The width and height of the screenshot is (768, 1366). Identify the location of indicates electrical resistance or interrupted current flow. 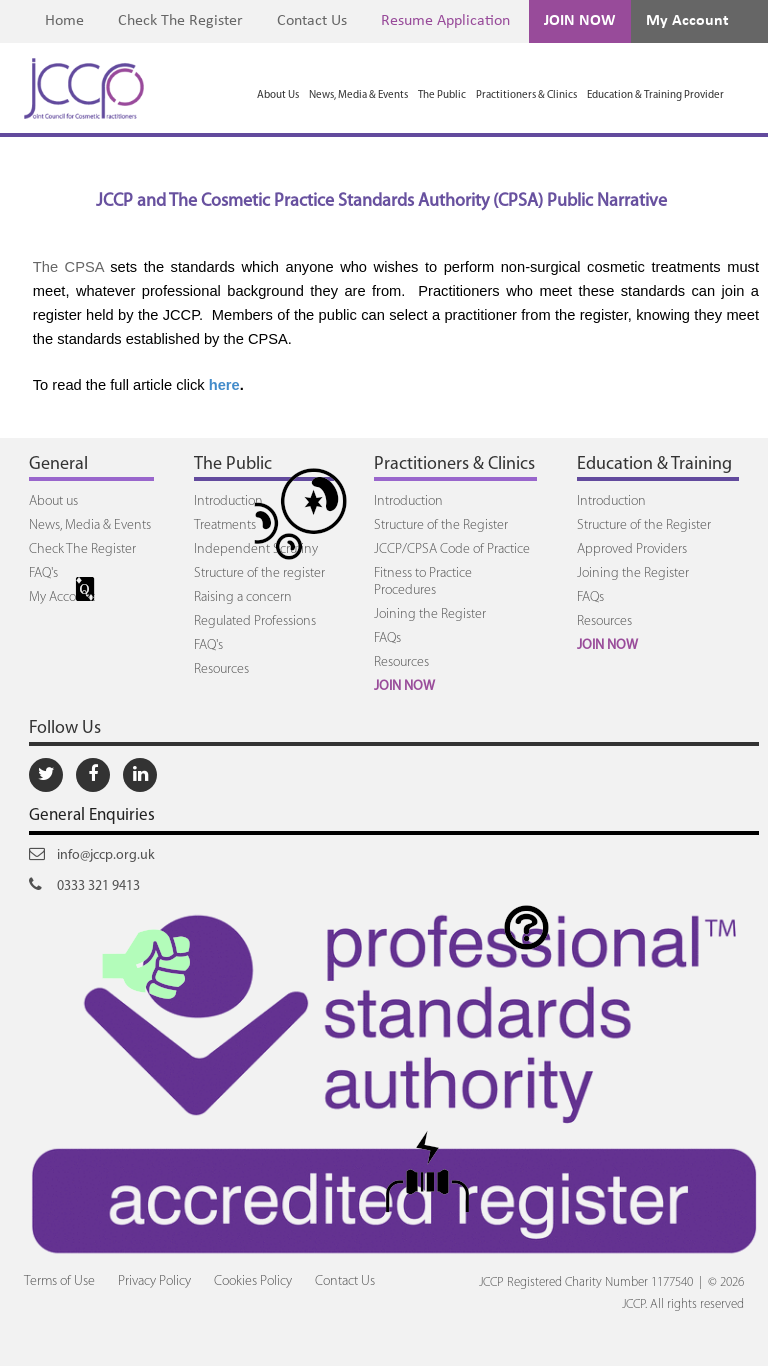
(427, 1170).